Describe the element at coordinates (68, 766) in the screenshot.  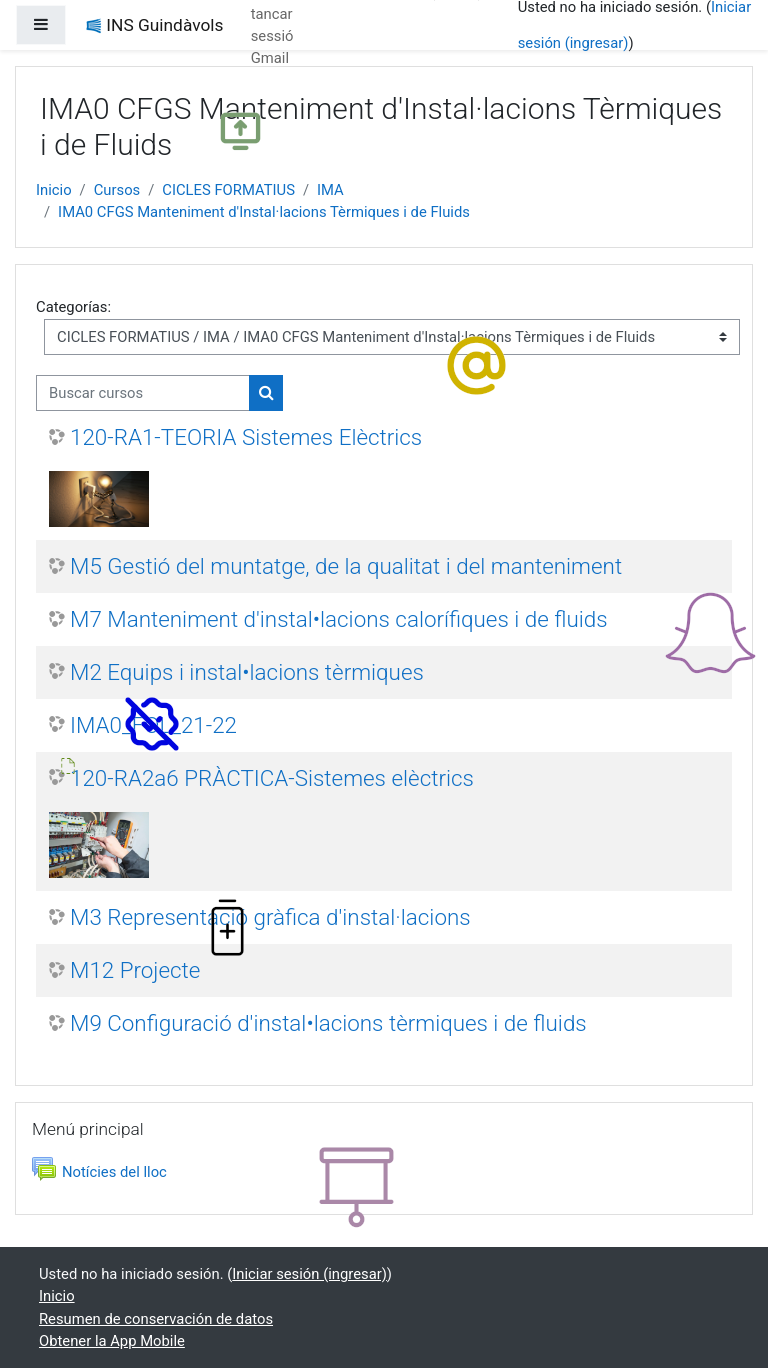
I see `a placeholder for a file not yet uploaded` at that location.